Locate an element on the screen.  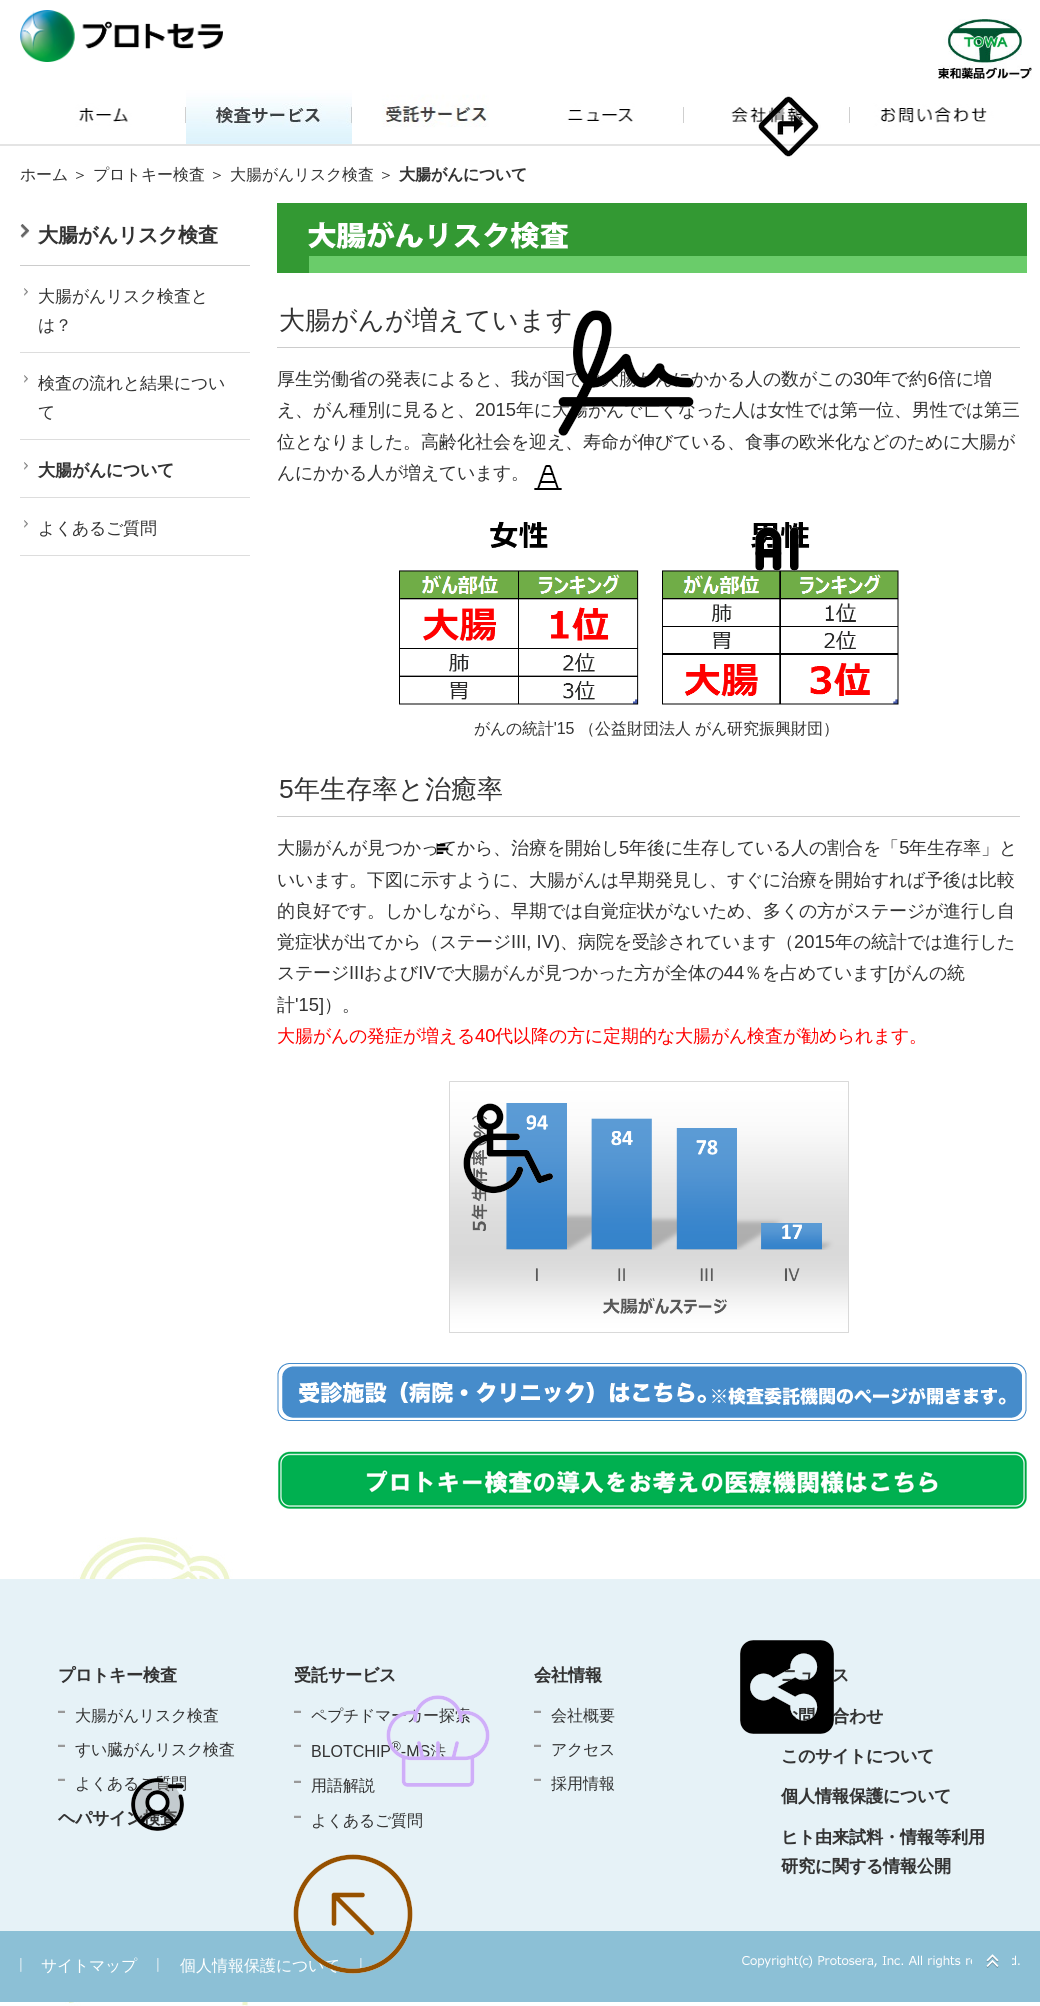
share content to social media or other apps is located at coordinates (787, 1687).